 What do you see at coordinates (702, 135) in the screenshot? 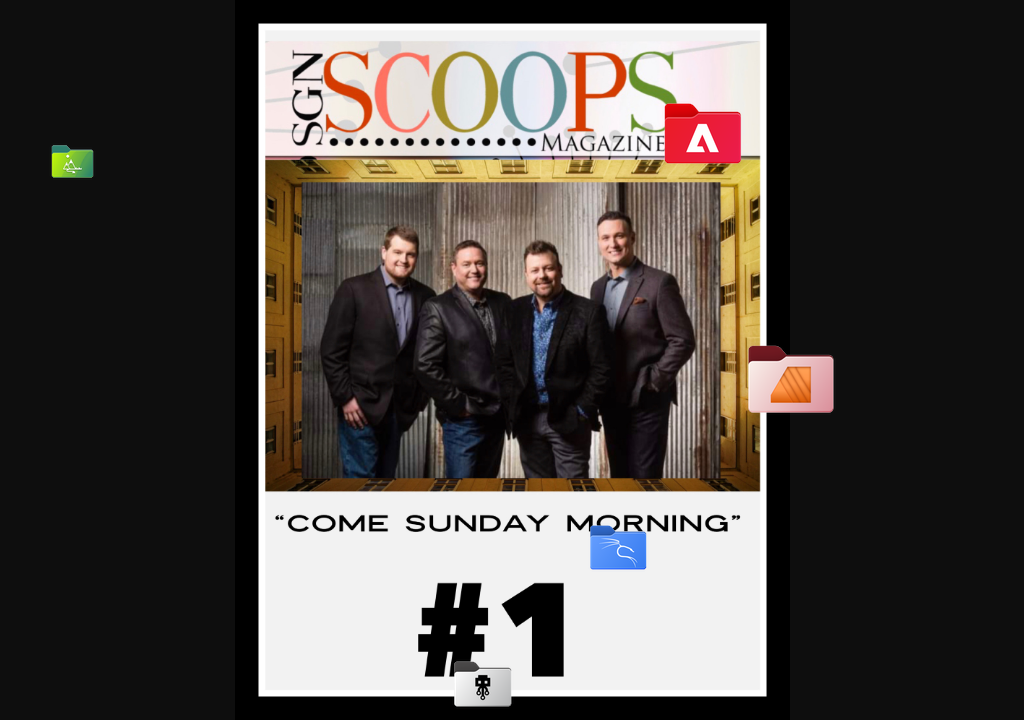
I see `open adobe application files folder` at bounding box center [702, 135].